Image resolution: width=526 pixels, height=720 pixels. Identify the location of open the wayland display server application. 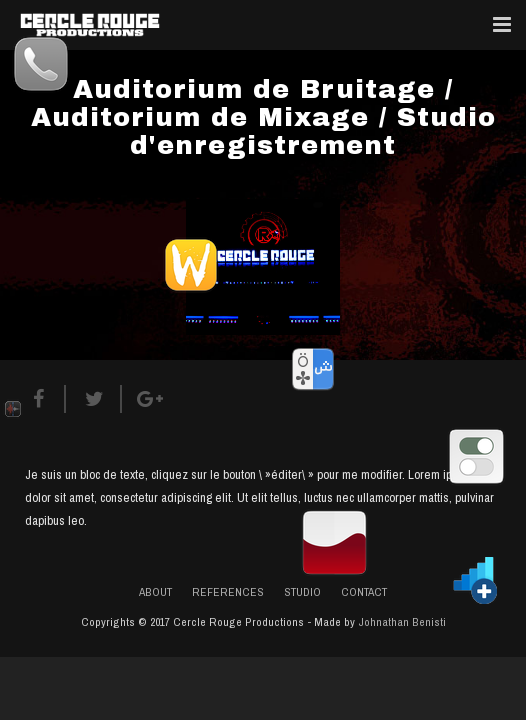
(191, 265).